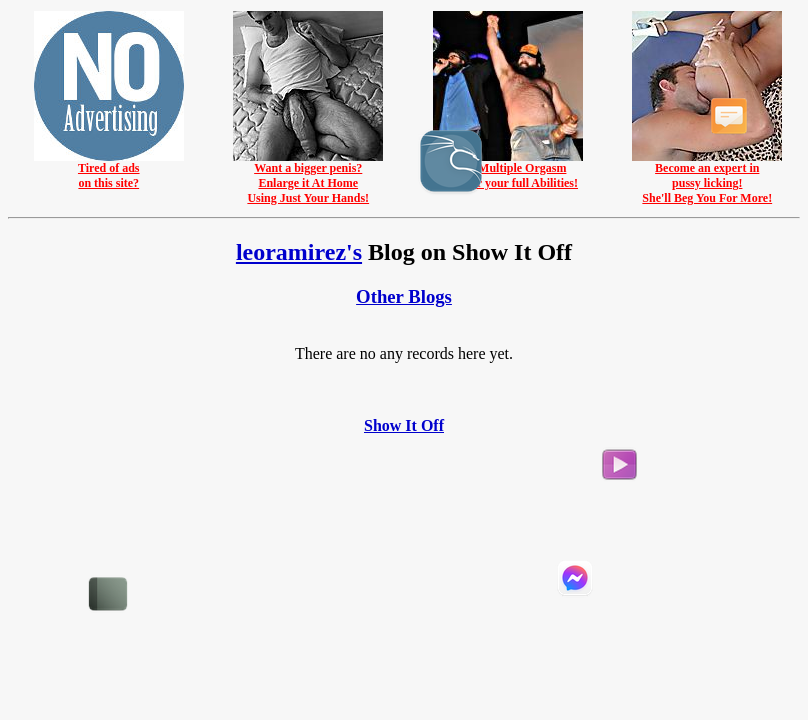 This screenshot has width=808, height=720. I want to click on open the messaging app, so click(729, 116).